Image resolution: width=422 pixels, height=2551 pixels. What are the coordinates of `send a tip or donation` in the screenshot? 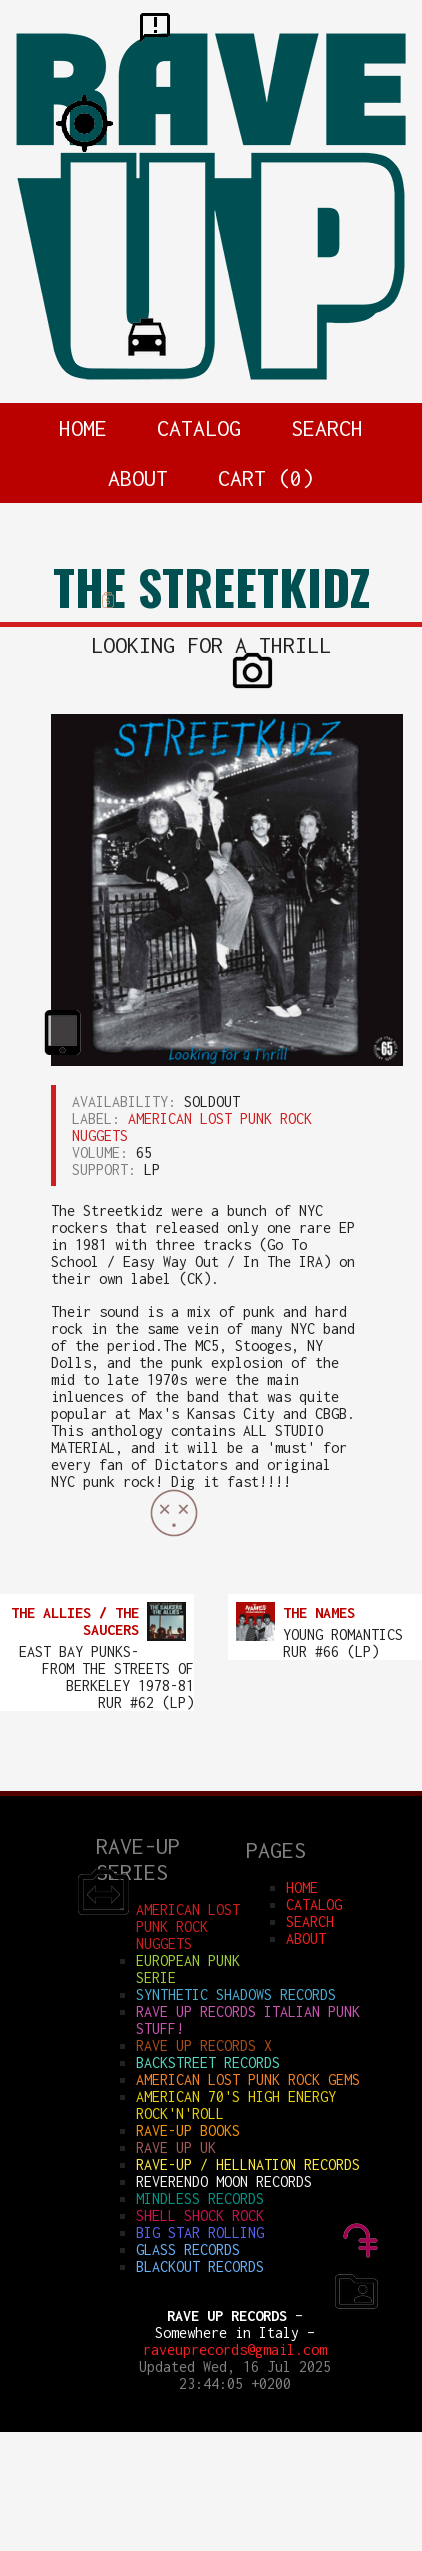 It's located at (108, 600).